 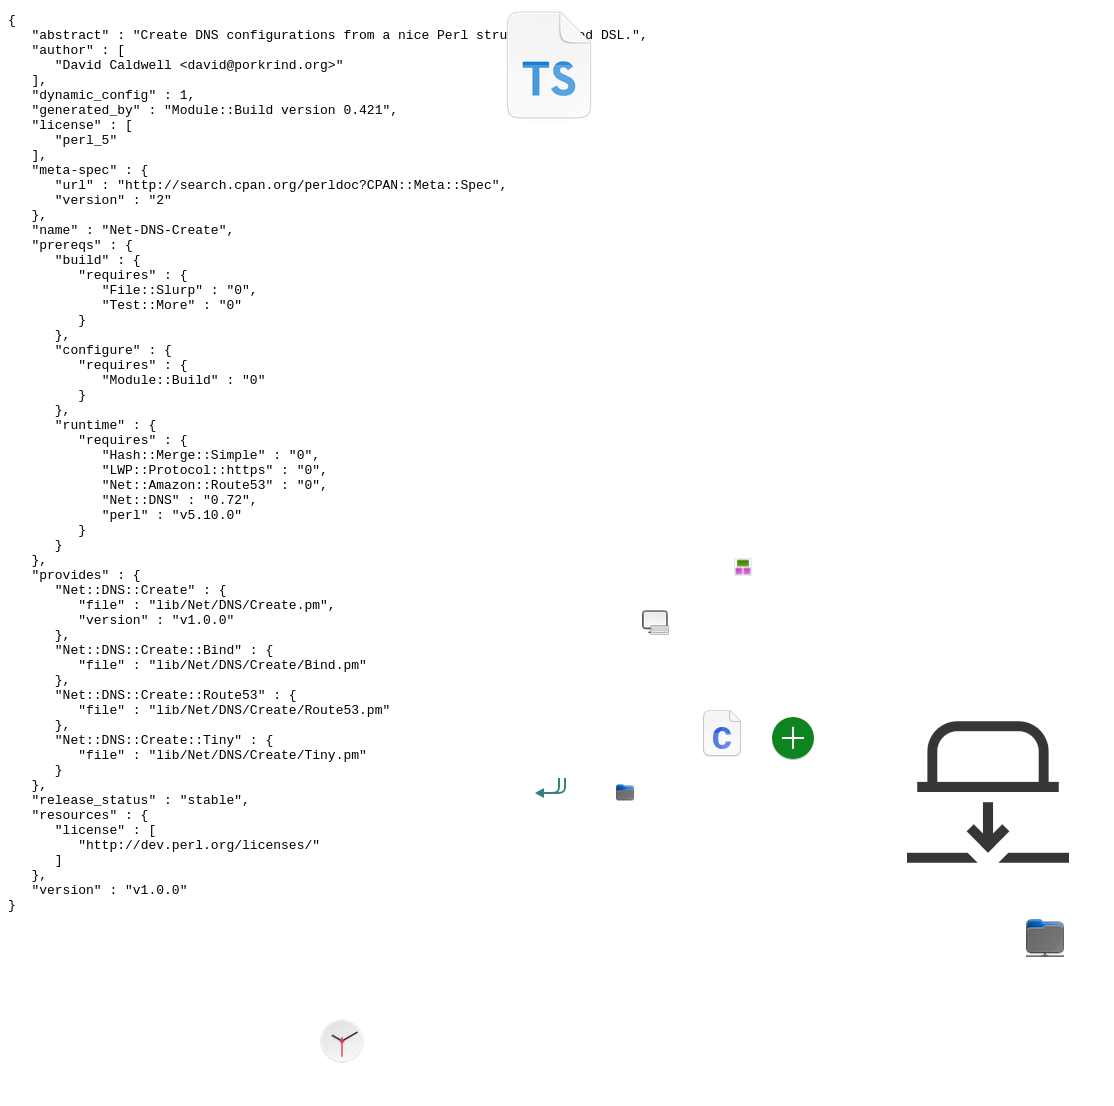 What do you see at coordinates (342, 1041) in the screenshot?
I see `access time and date administration settings` at bounding box center [342, 1041].